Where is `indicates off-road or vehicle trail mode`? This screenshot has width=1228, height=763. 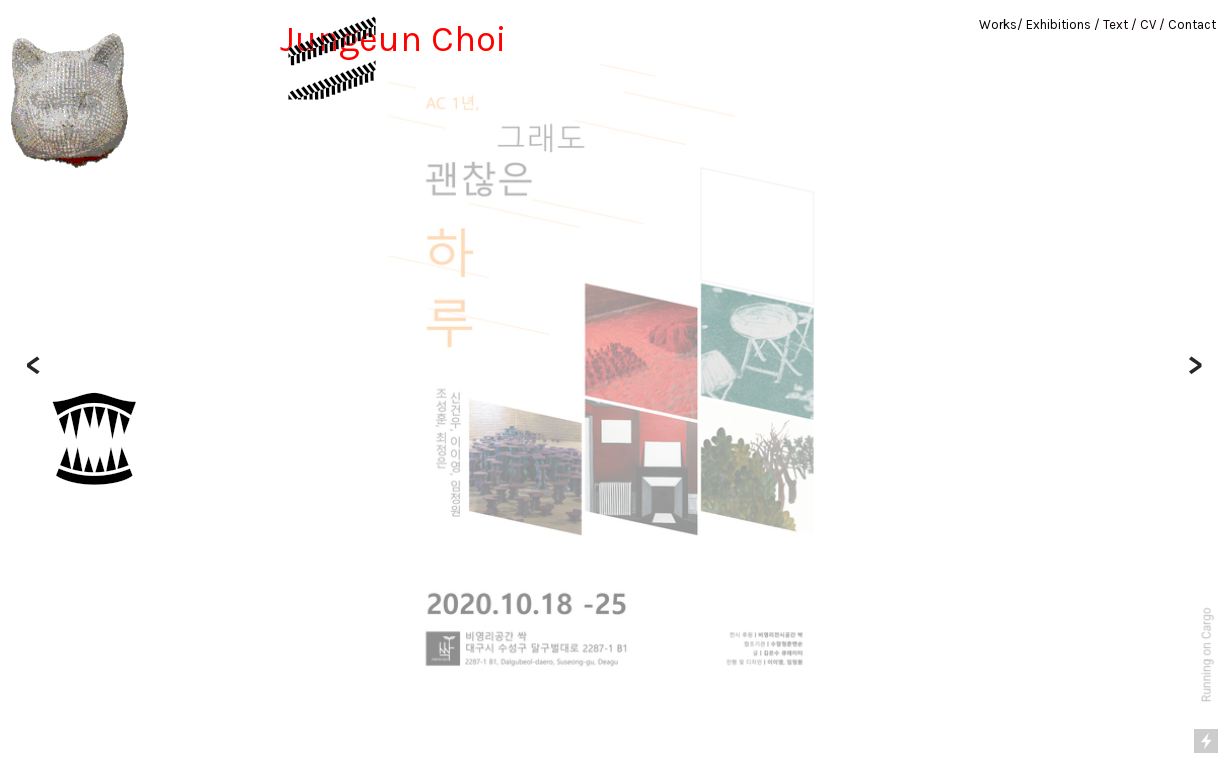 indicates off-road or vehicle trail mode is located at coordinates (332, 56).